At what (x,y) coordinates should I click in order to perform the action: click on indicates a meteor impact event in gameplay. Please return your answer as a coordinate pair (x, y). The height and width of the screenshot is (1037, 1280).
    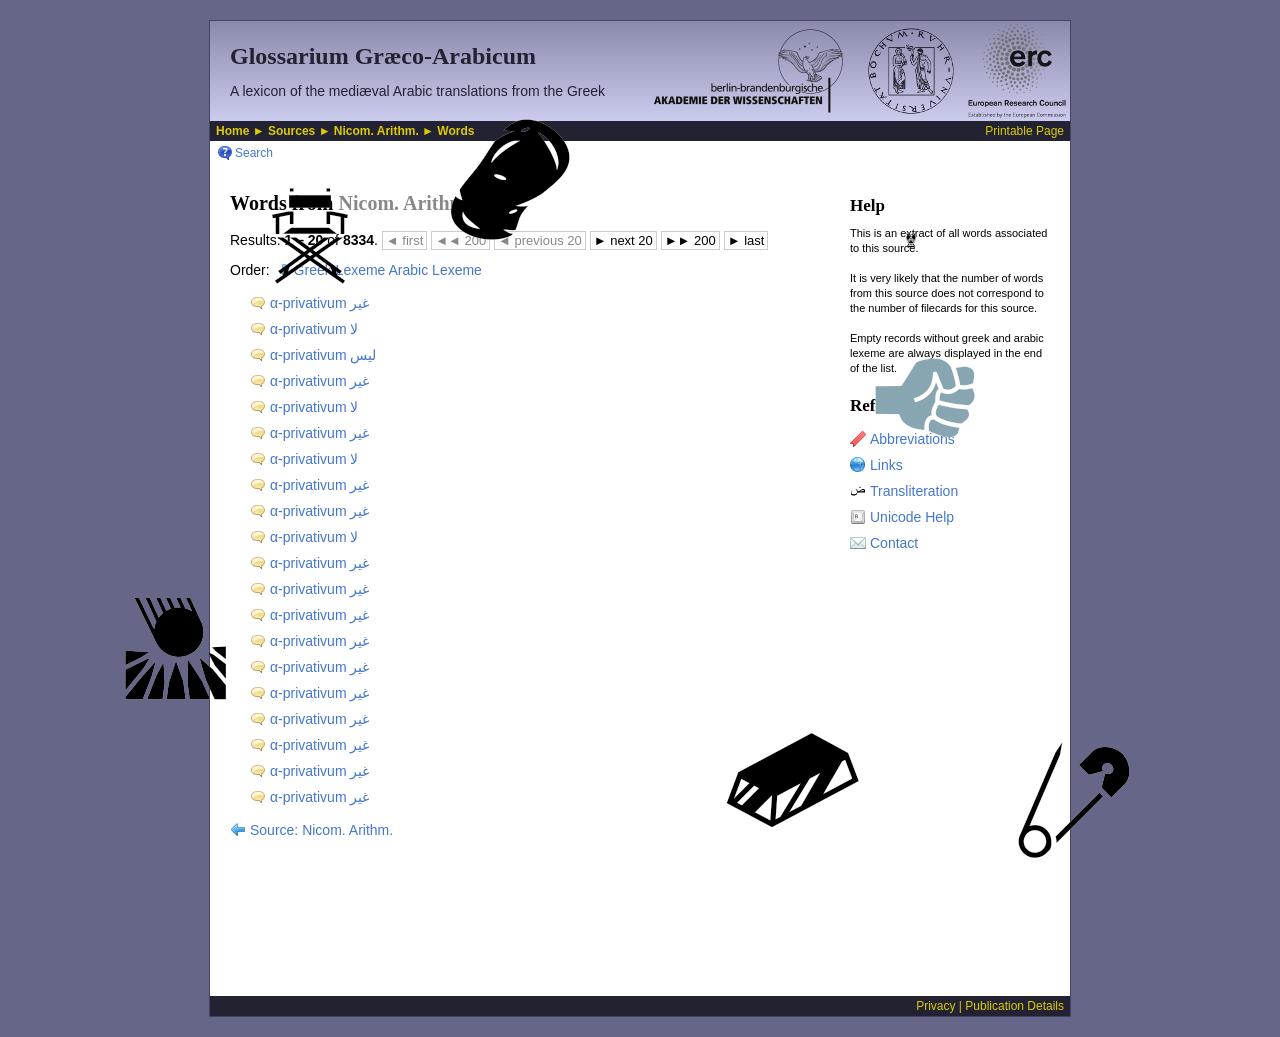
    Looking at the image, I should click on (175, 648).